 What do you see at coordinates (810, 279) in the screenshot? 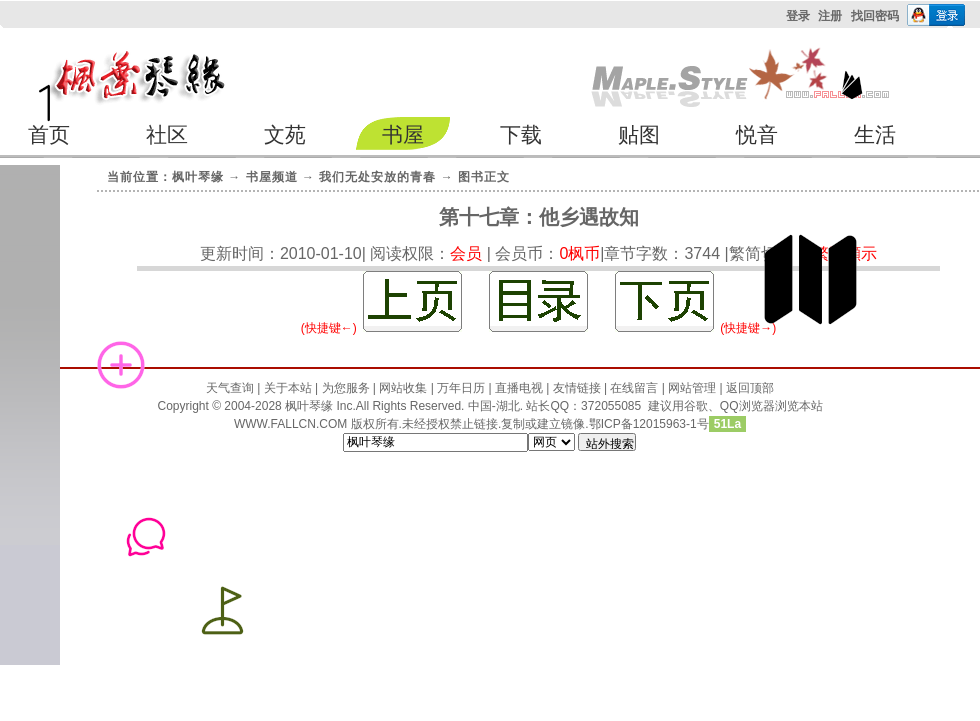
I see `open the map view` at bounding box center [810, 279].